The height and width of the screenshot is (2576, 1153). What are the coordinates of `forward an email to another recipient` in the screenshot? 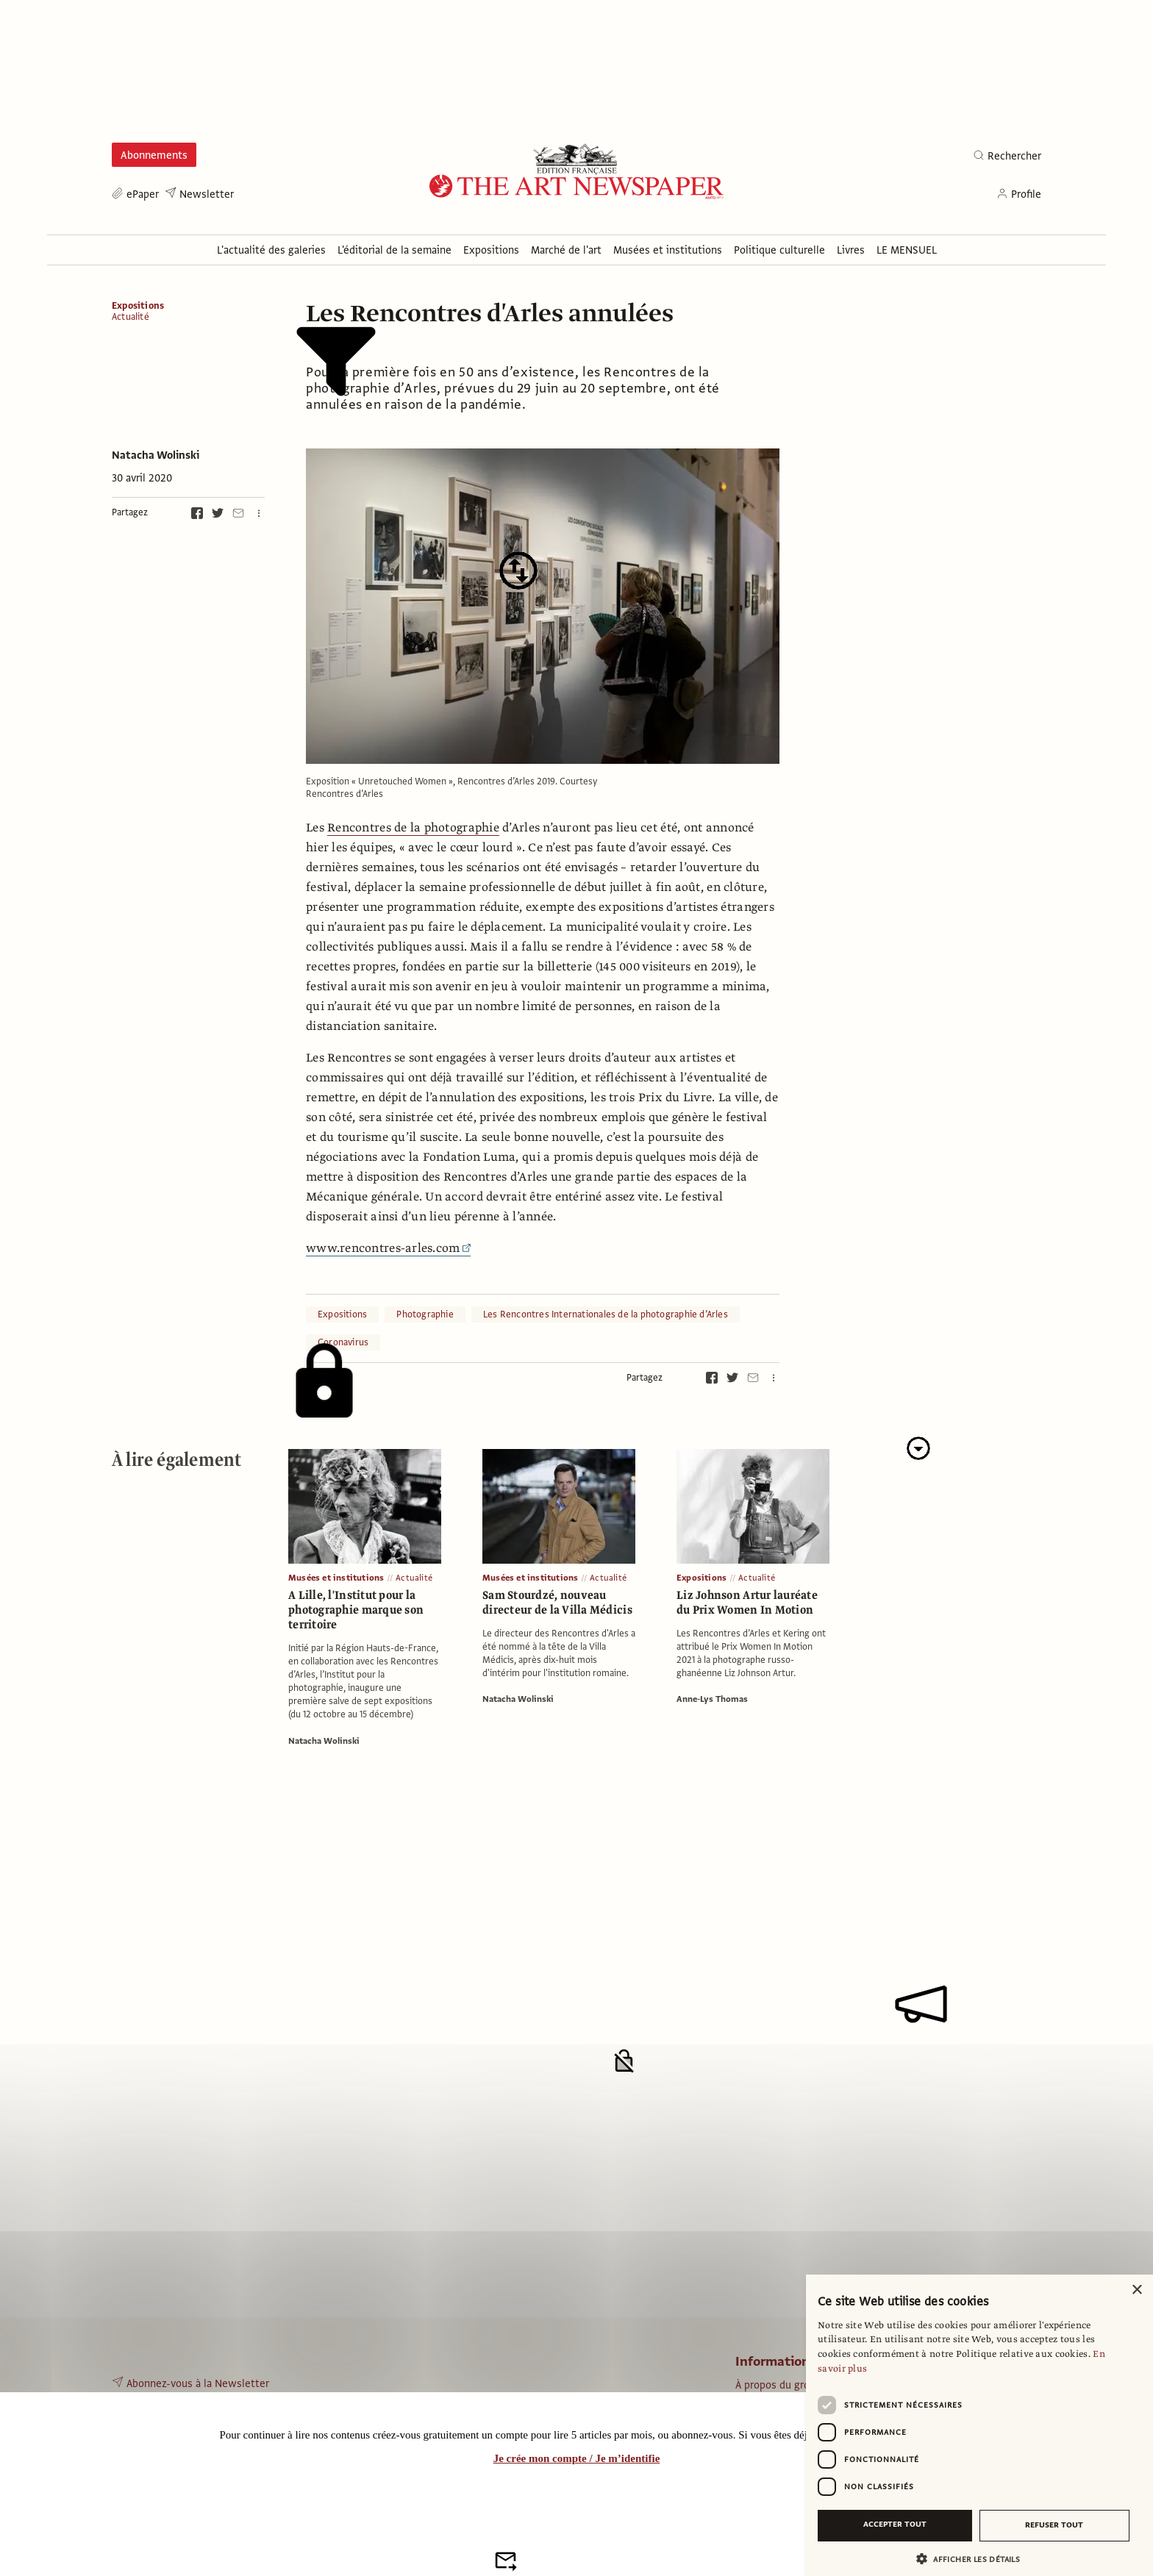 It's located at (505, 2560).